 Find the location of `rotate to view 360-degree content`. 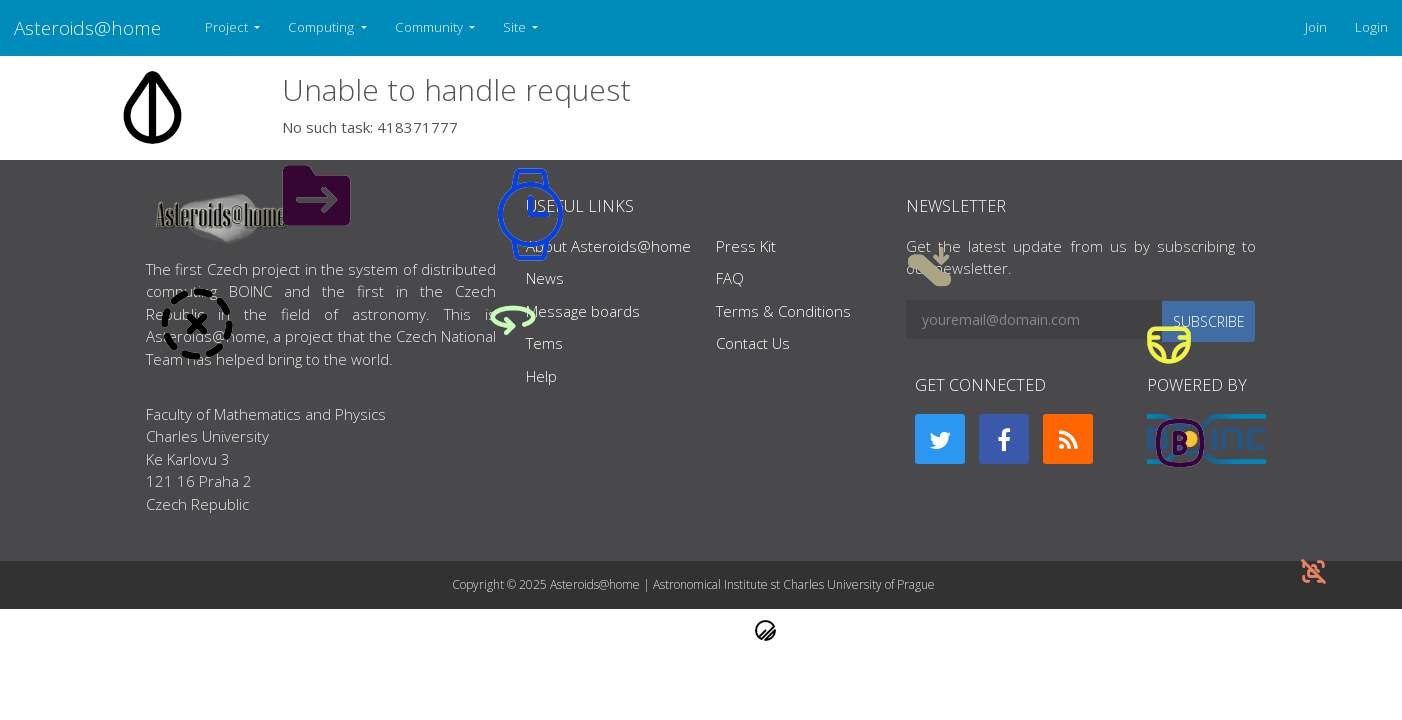

rotate to view 360-degree content is located at coordinates (513, 317).